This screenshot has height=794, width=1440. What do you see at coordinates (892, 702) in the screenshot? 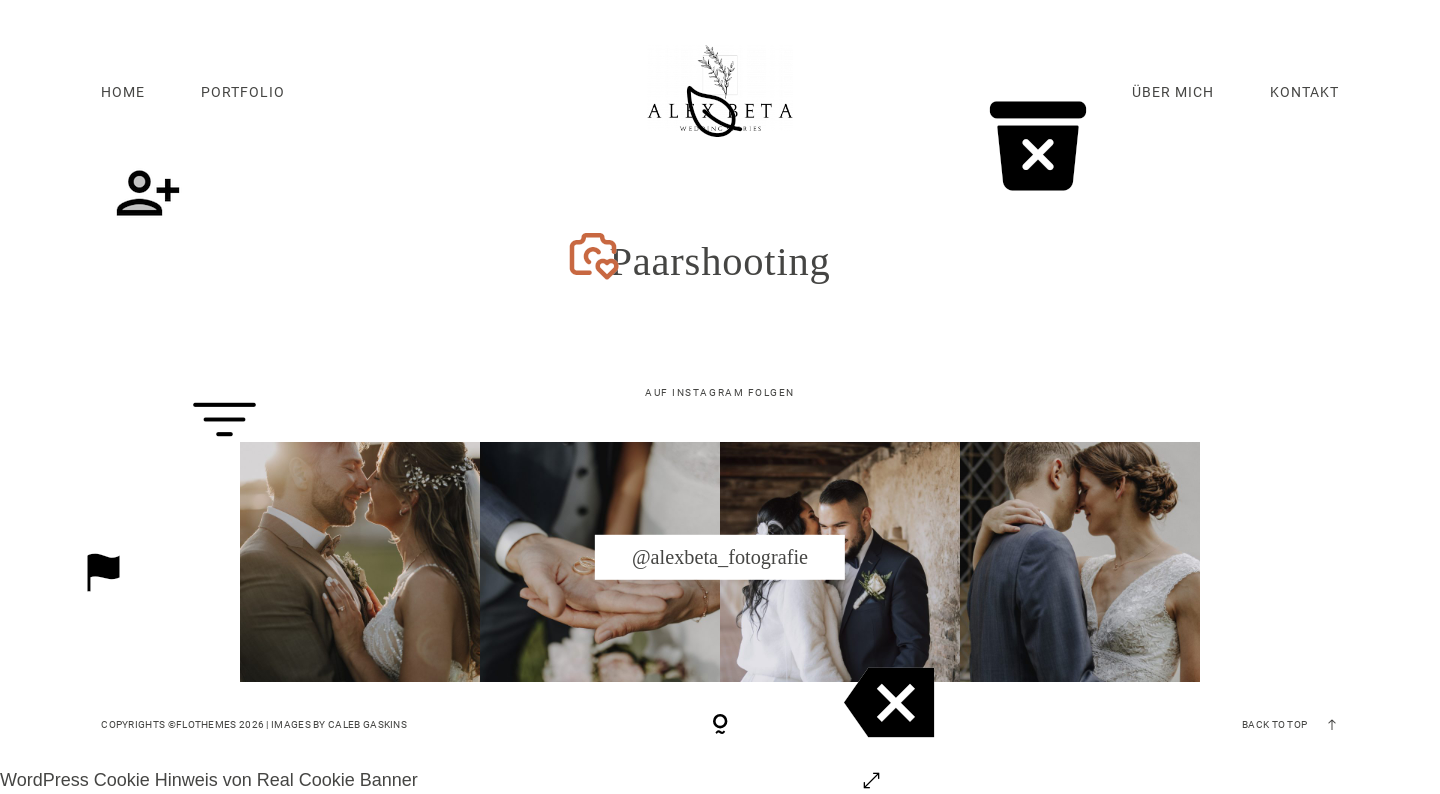
I see `delete the previous character` at bounding box center [892, 702].